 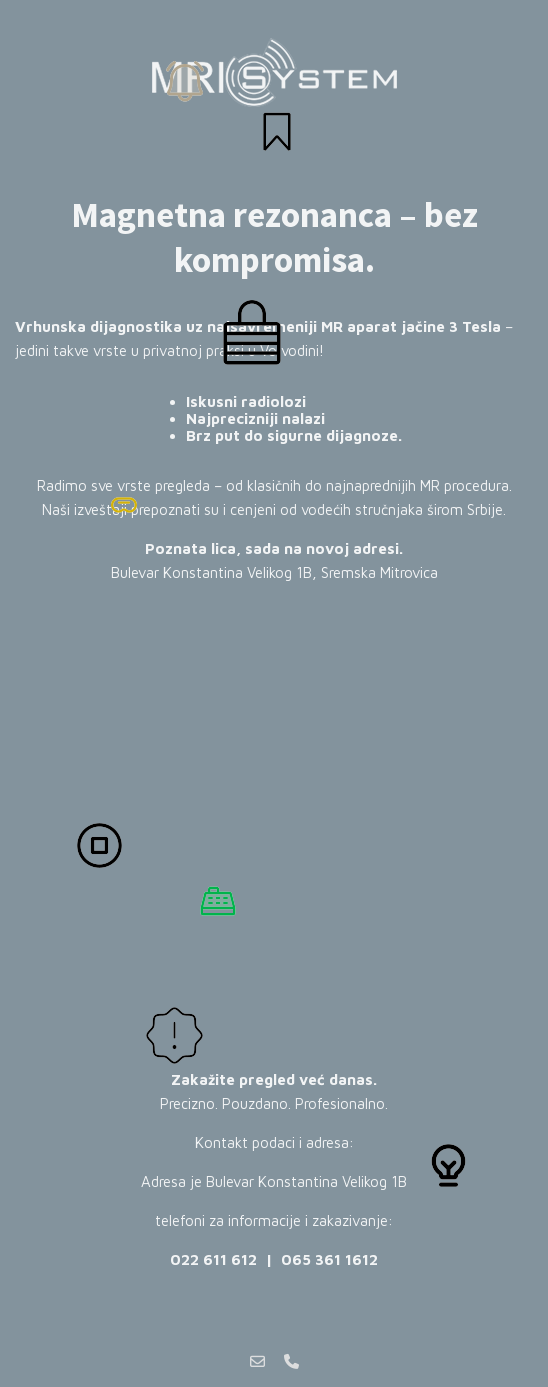 I want to click on indicates new notifications are available, so click(x=185, y=82).